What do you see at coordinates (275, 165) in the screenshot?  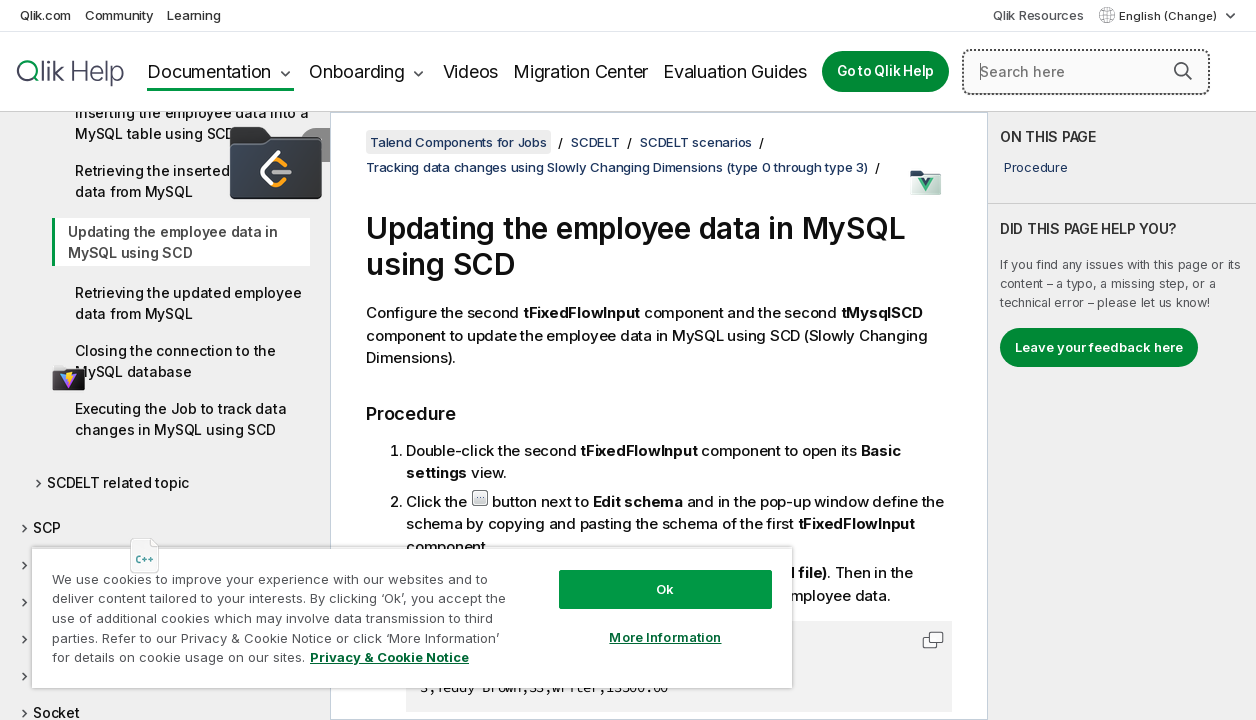 I see `open your leetcode practice files folder` at bounding box center [275, 165].